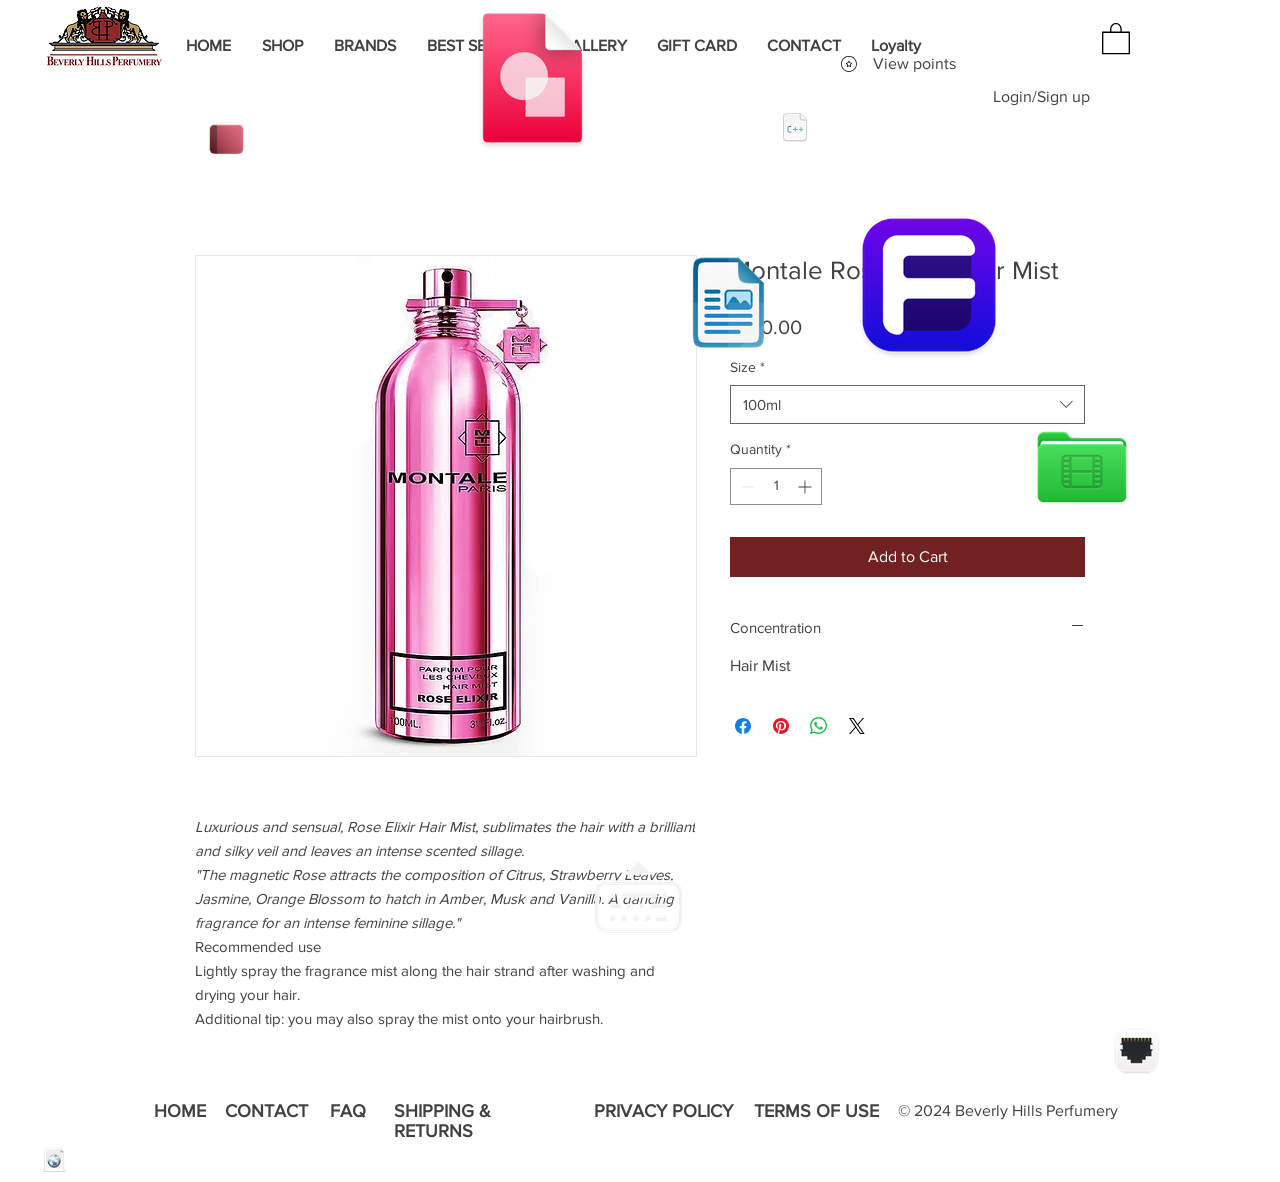 The image size is (1280, 1182). Describe the element at coordinates (54, 1159) in the screenshot. I see `an HTML or web page file` at that location.